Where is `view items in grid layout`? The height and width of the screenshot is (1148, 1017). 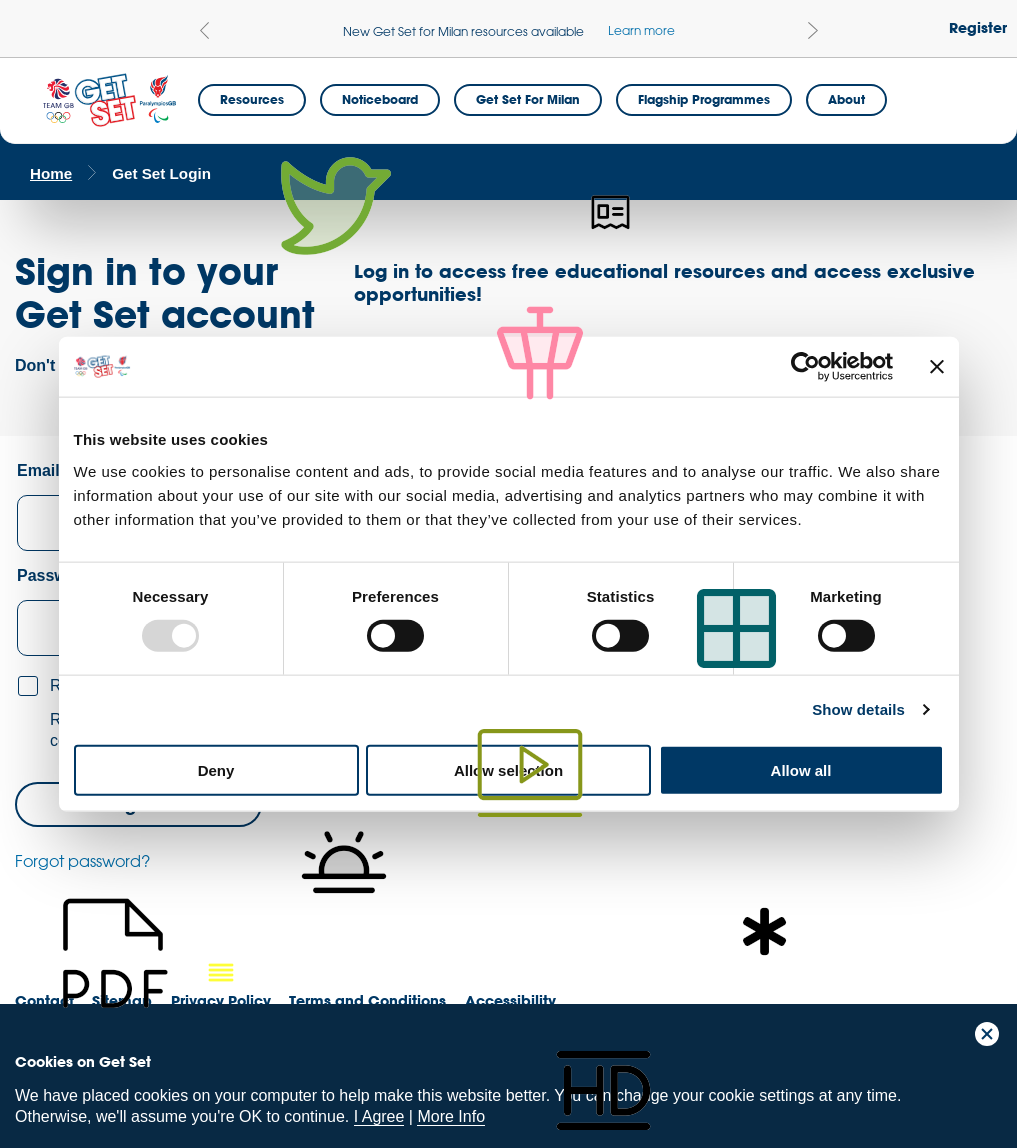
view items in grid layout is located at coordinates (736, 628).